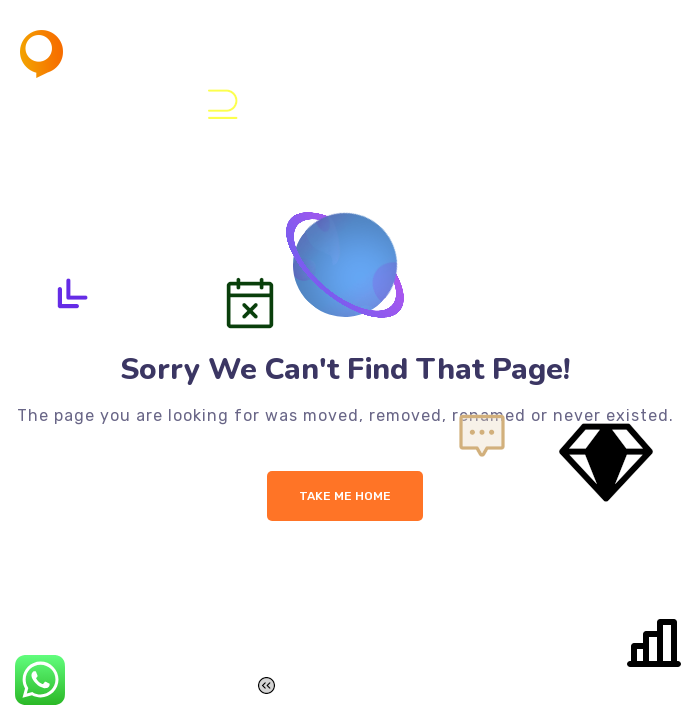 This screenshot has width=690, height=720. What do you see at coordinates (70, 295) in the screenshot?
I see `collapse or minimize to bottom-left corner` at bounding box center [70, 295].